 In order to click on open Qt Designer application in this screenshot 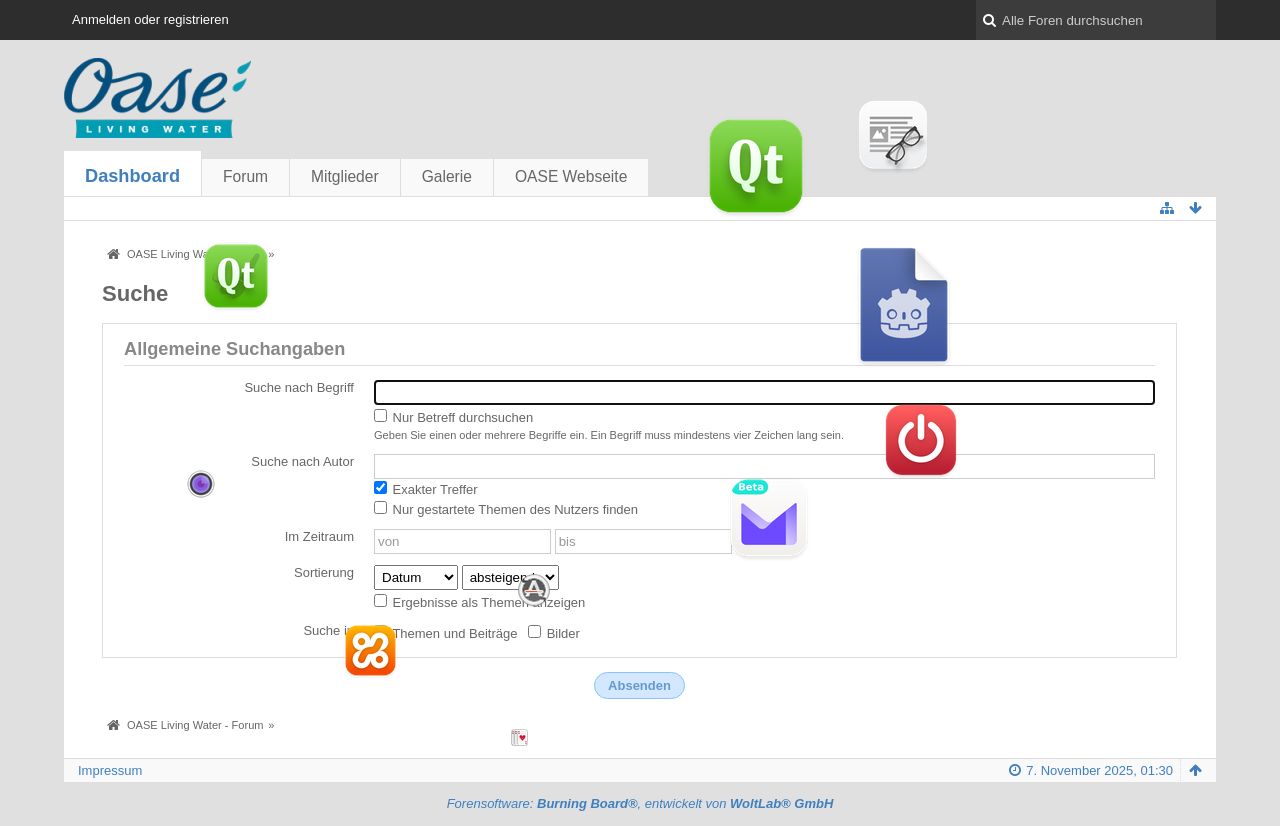, I will do `click(236, 276)`.